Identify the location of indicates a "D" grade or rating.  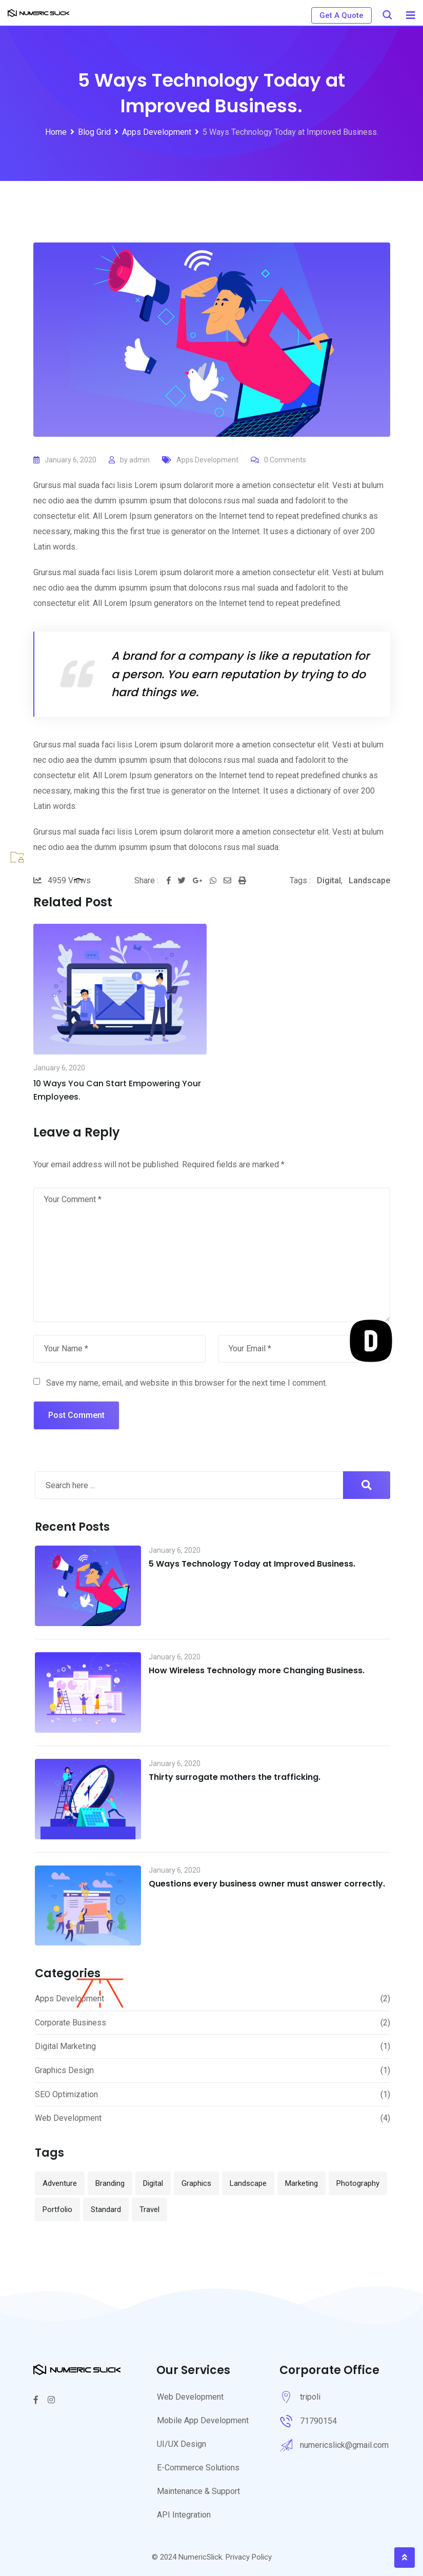
(371, 1341).